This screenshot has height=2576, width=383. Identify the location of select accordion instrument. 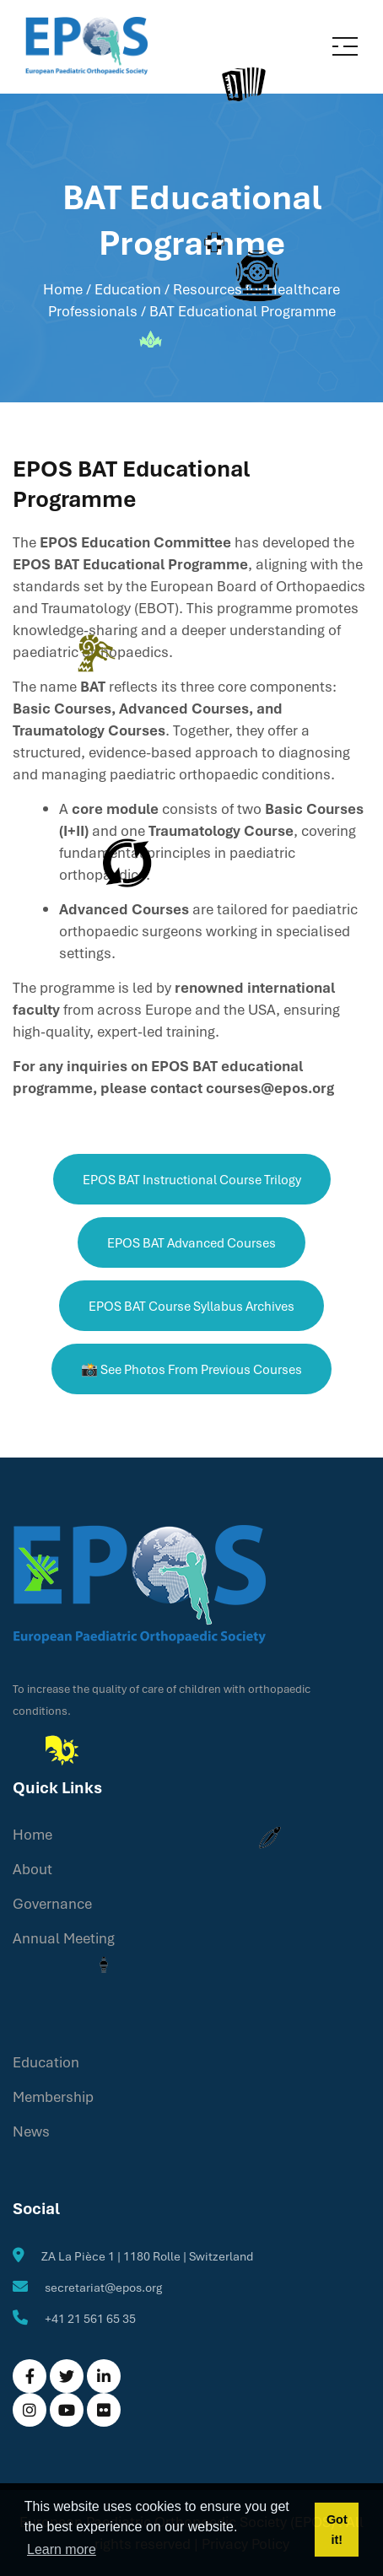
(244, 83).